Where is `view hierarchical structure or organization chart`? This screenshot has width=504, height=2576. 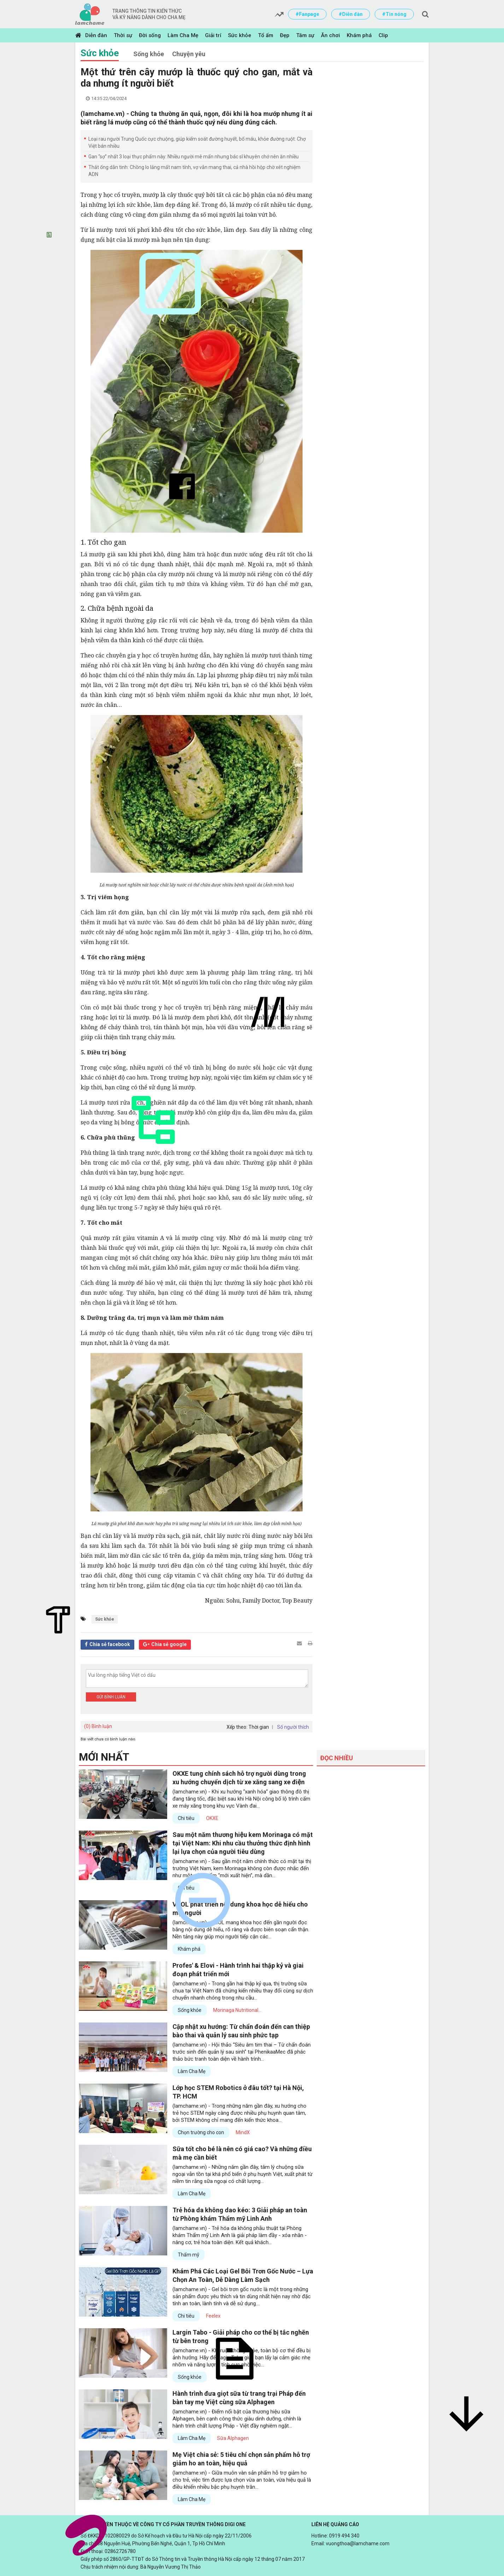 view hierarchical structure or organization chart is located at coordinates (153, 1120).